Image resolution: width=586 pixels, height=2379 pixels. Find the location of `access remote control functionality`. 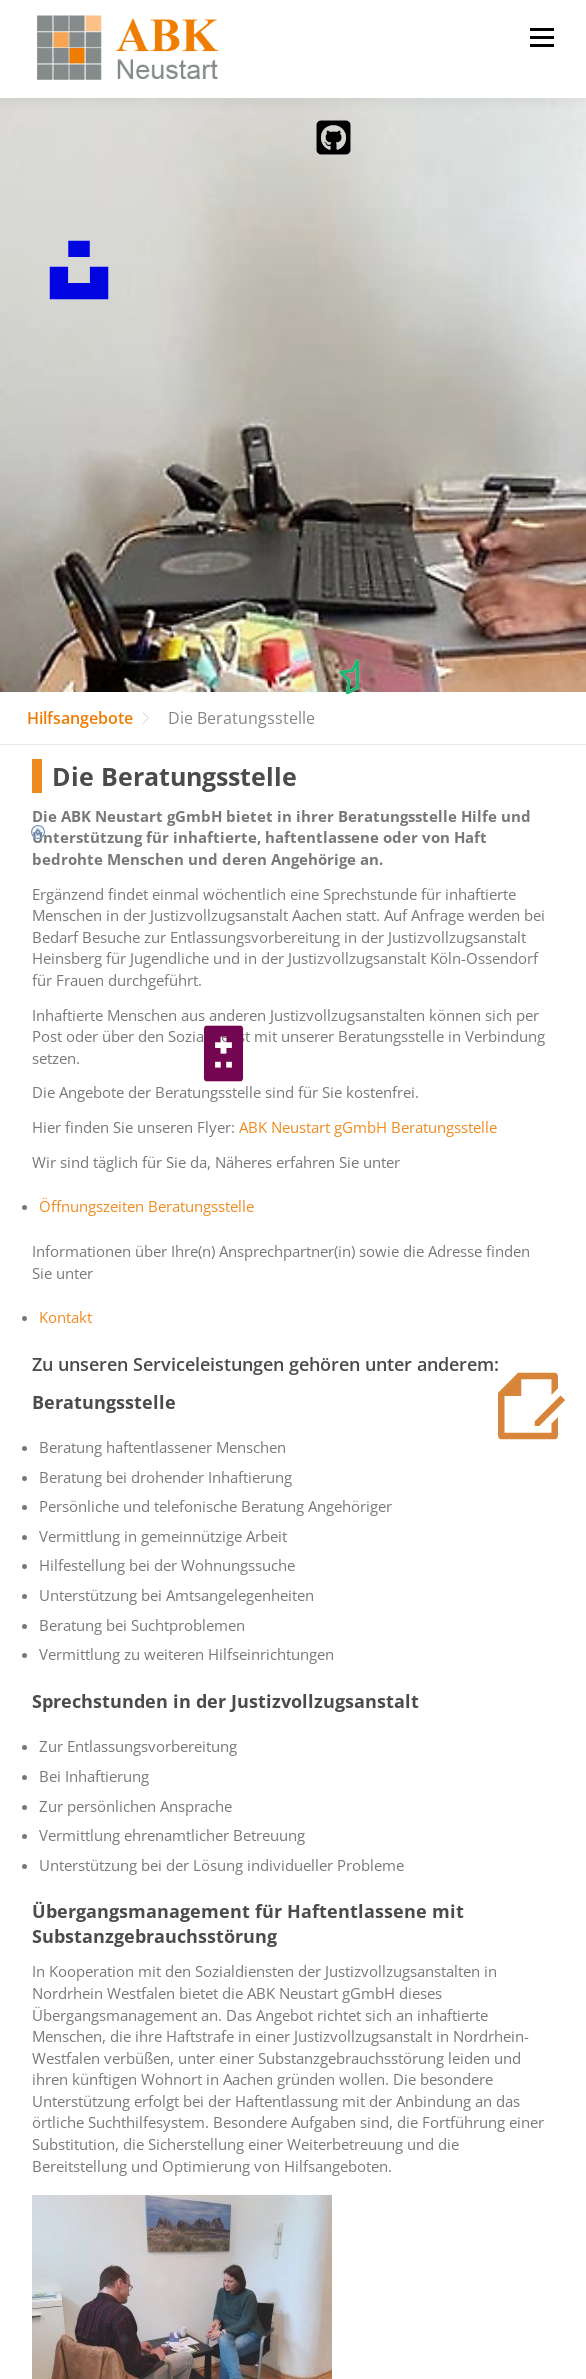

access remote control functionality is located at coordinates (223, 1053).